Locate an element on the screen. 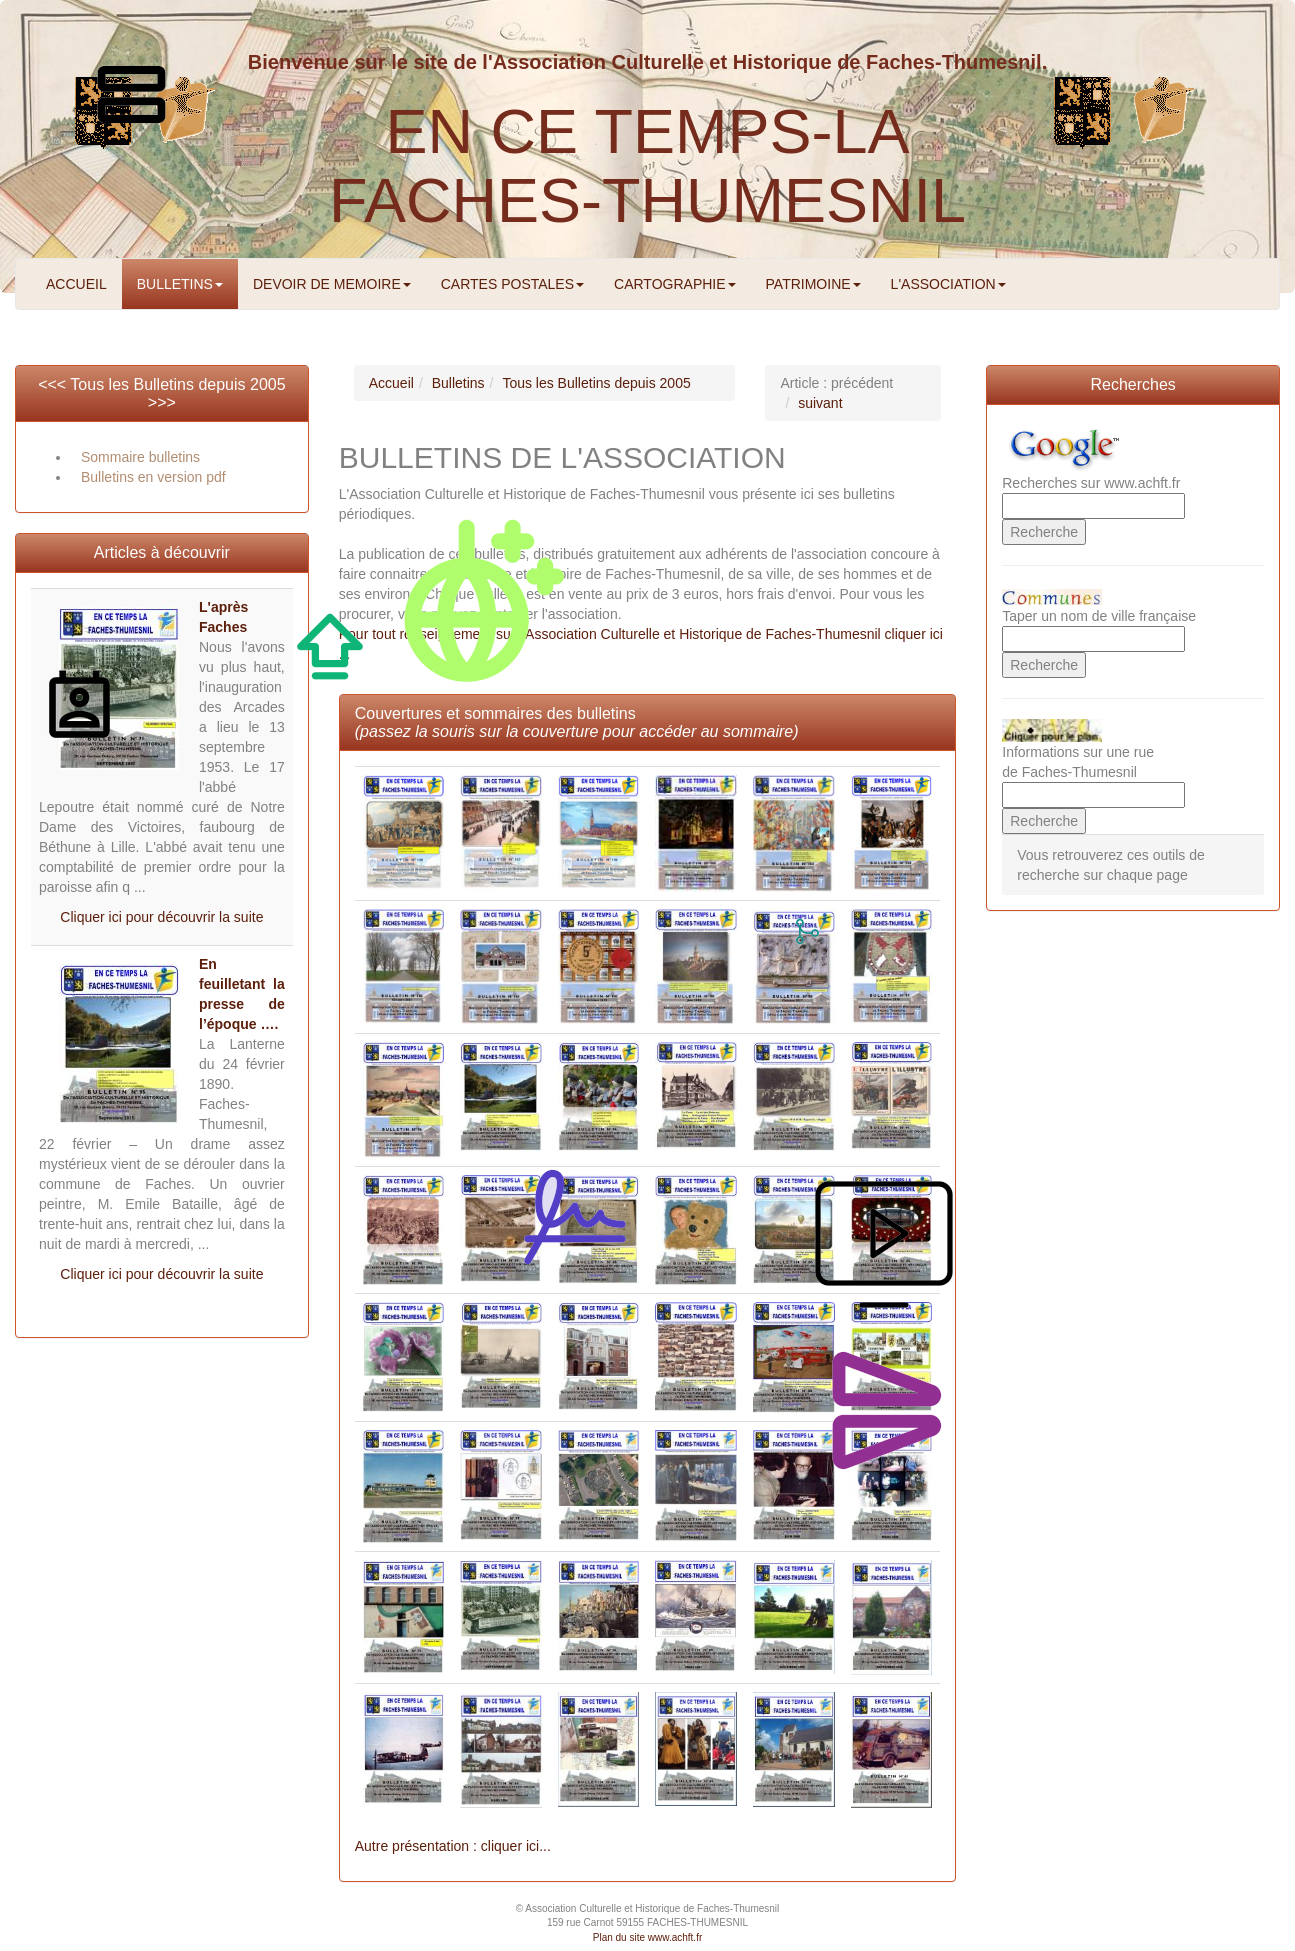 The width and height of the screenshot is (1295, 1951). view contact calendar or schedule is located at coordinates (79, 707).